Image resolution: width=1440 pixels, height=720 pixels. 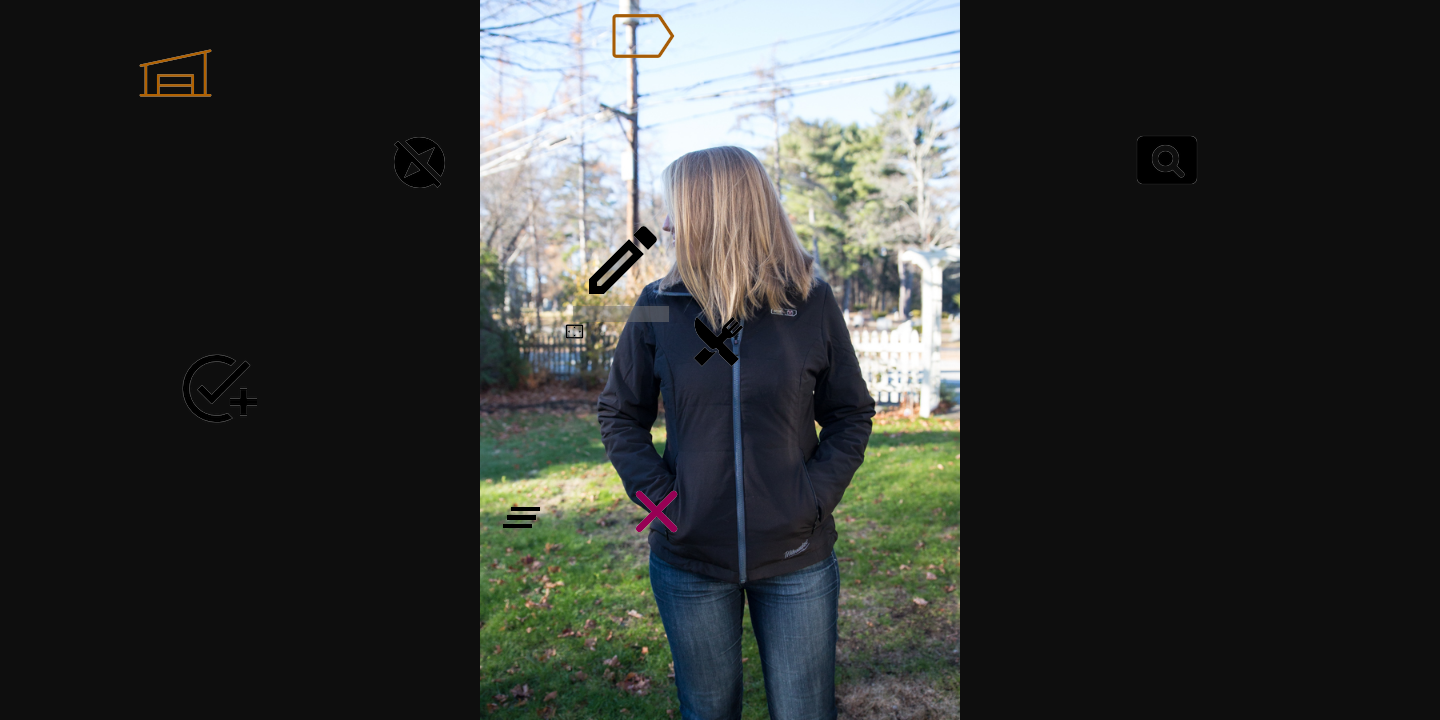 I want to click on clear all notifications or messages, so click(x=521, y=517).